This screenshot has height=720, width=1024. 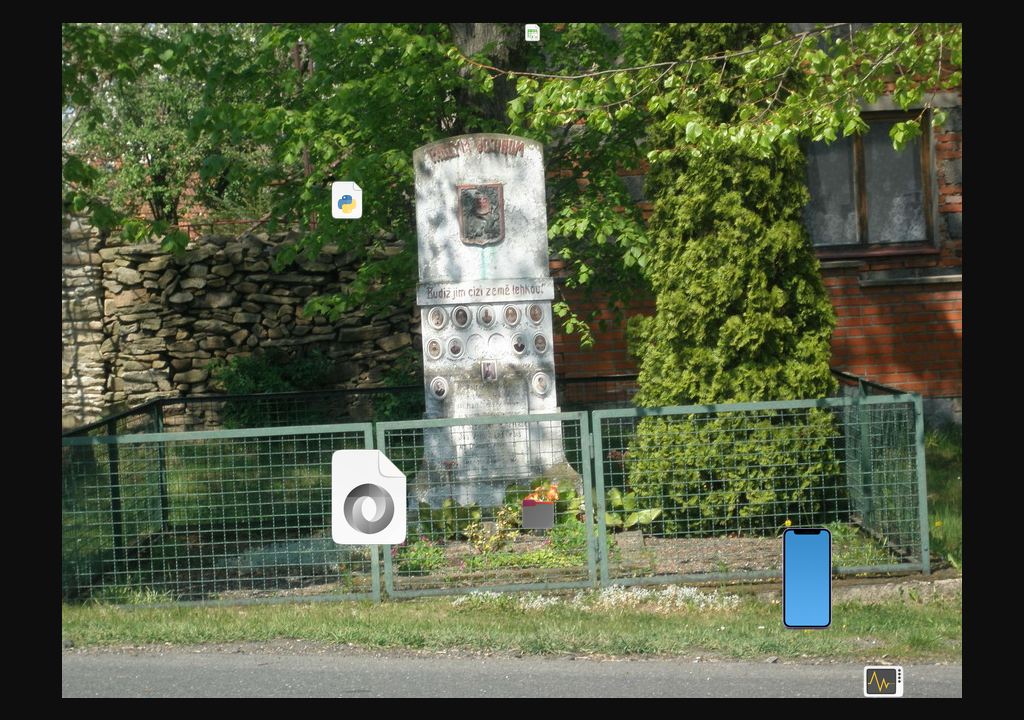 I want to click on connected iPhone device, so click(x=807, y=580).